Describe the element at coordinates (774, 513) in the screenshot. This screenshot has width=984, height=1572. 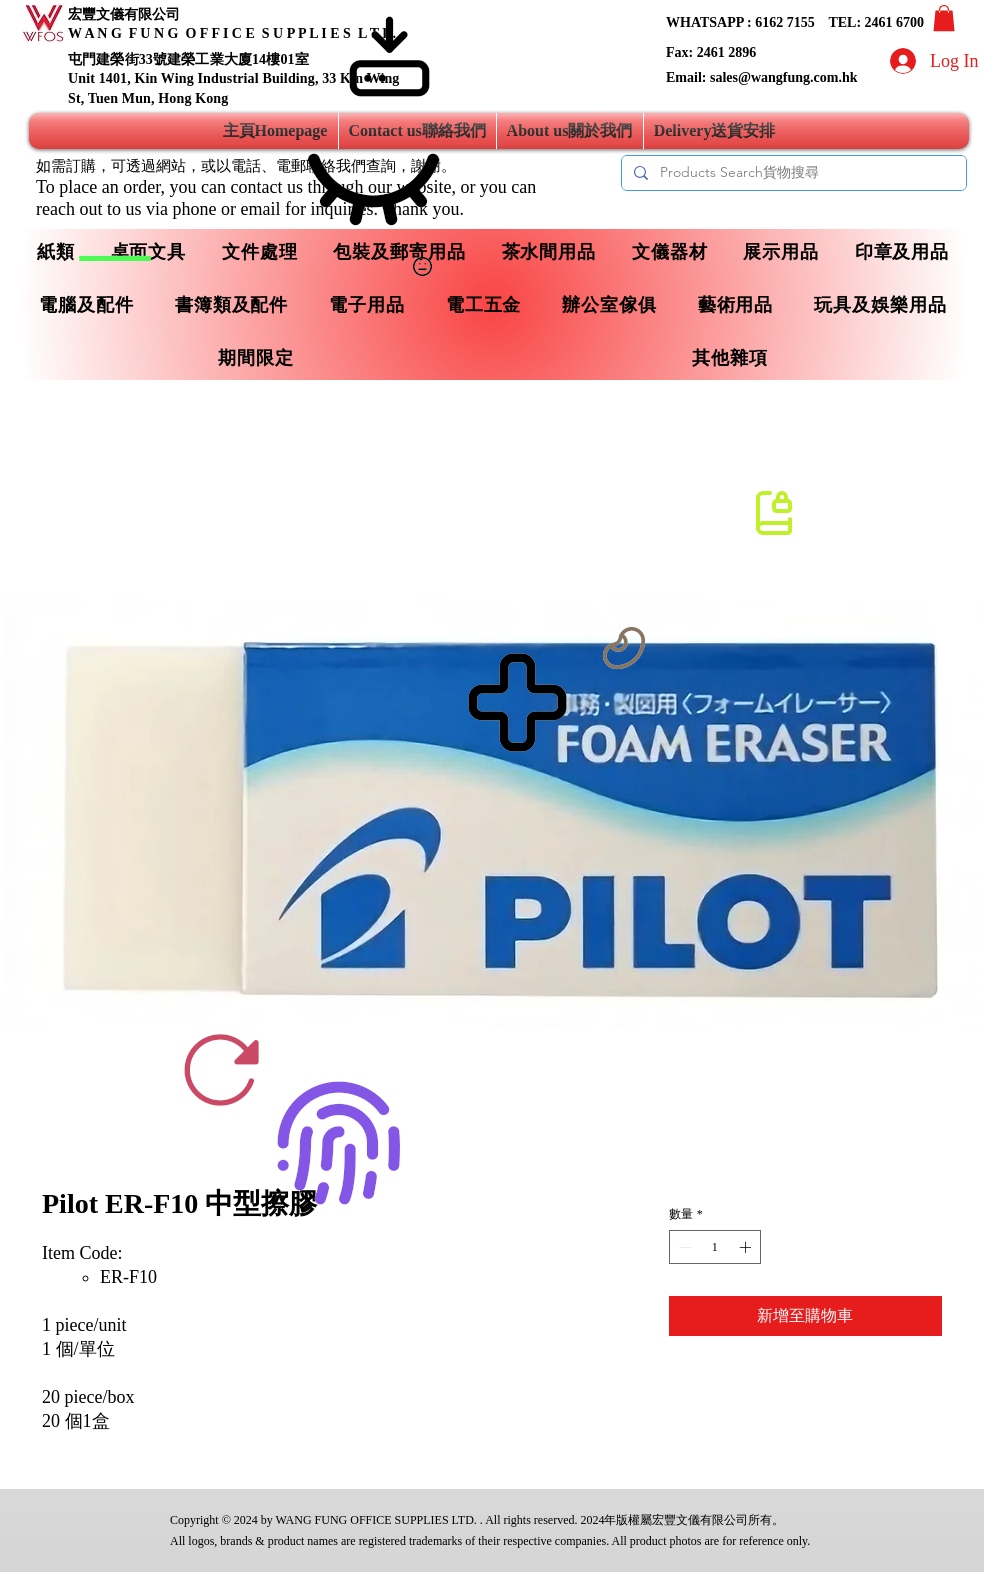
I see `access a protected or locked document` at that location.